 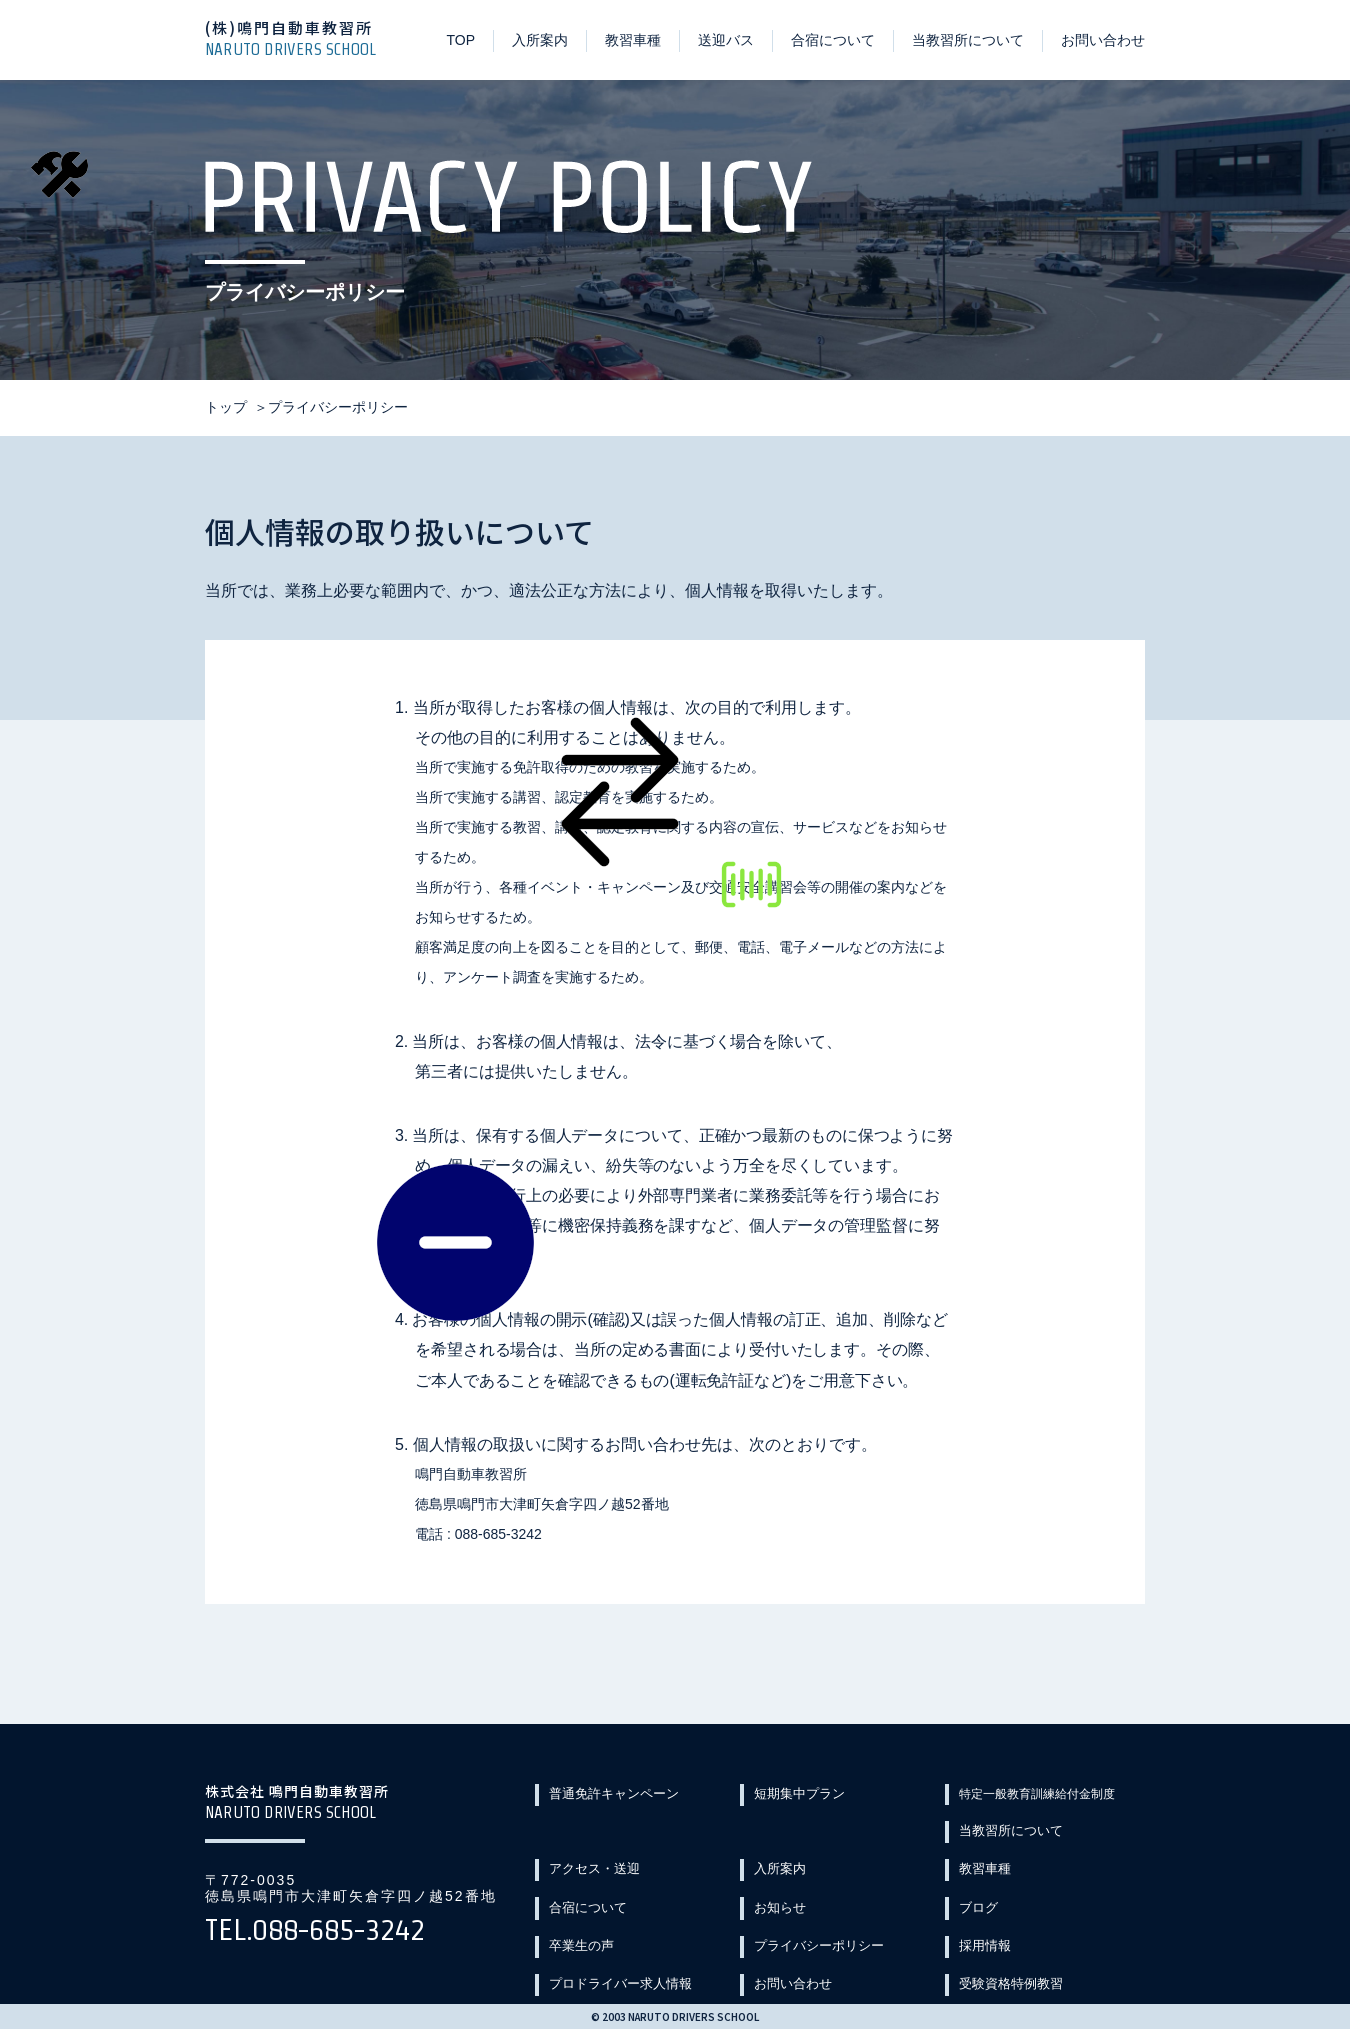 What do you see at coordinates (620, 792) in the screenshot?
I see `swap or exchange items` at bounding box center [620, 792].